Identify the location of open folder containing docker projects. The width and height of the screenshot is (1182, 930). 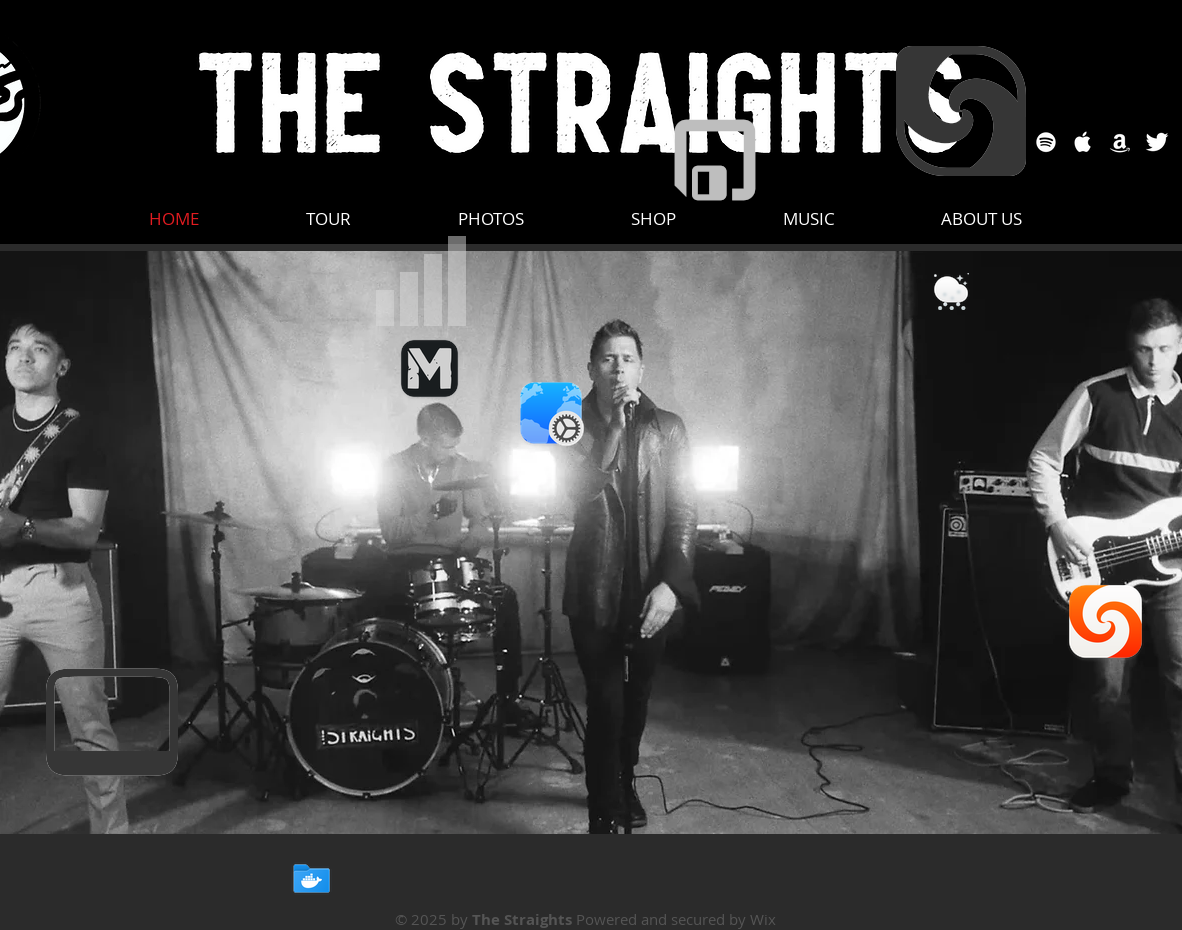
(311, 879).